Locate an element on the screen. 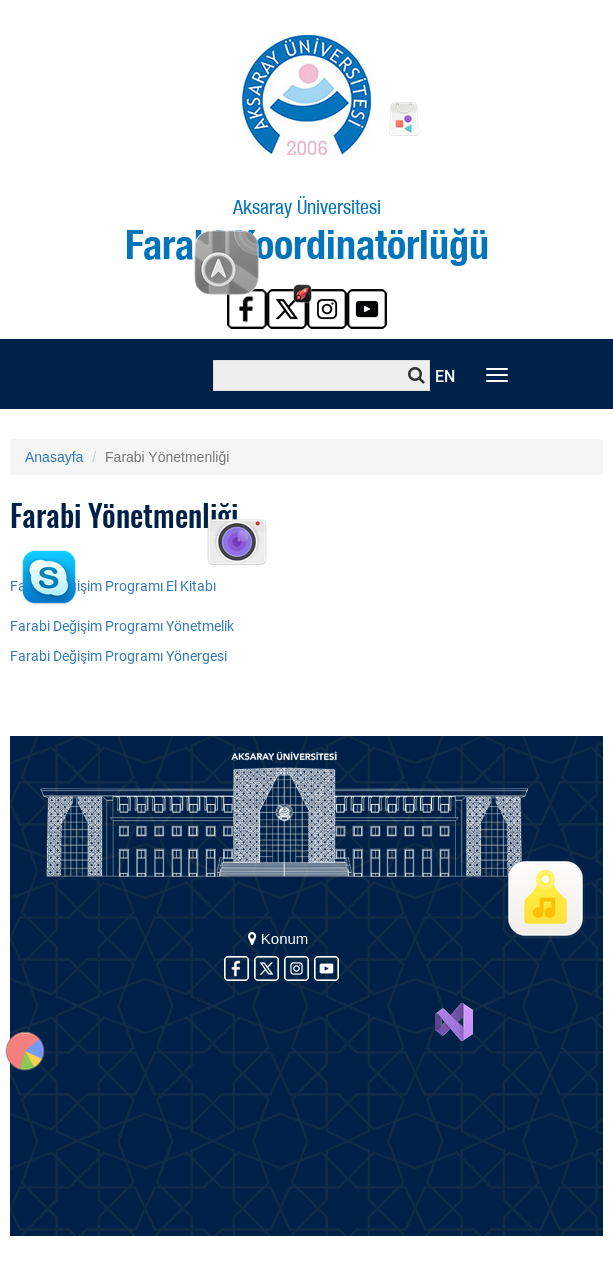  open disk usage analyzer is located at coordinates (25, 1051).